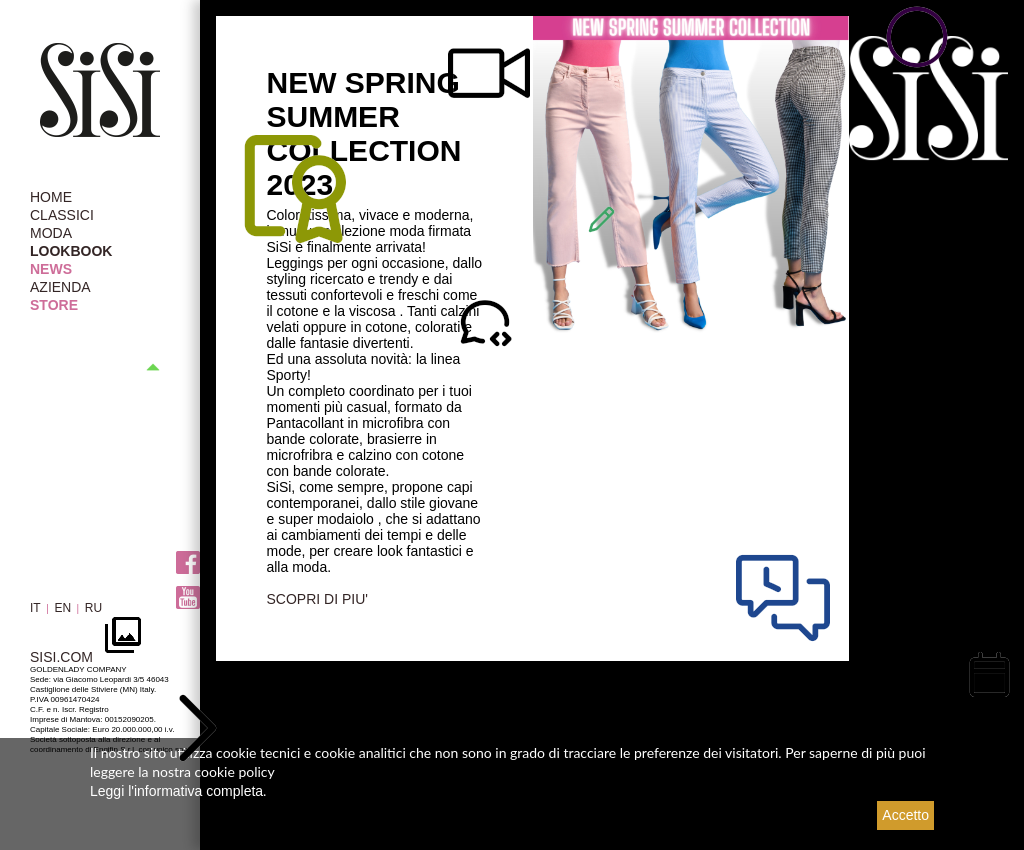 The height and width of the screenshot is (850, 1024). Describe the element at coordinates (153, 367) in the screenshot. I see `collapse an expanded section` at that location.